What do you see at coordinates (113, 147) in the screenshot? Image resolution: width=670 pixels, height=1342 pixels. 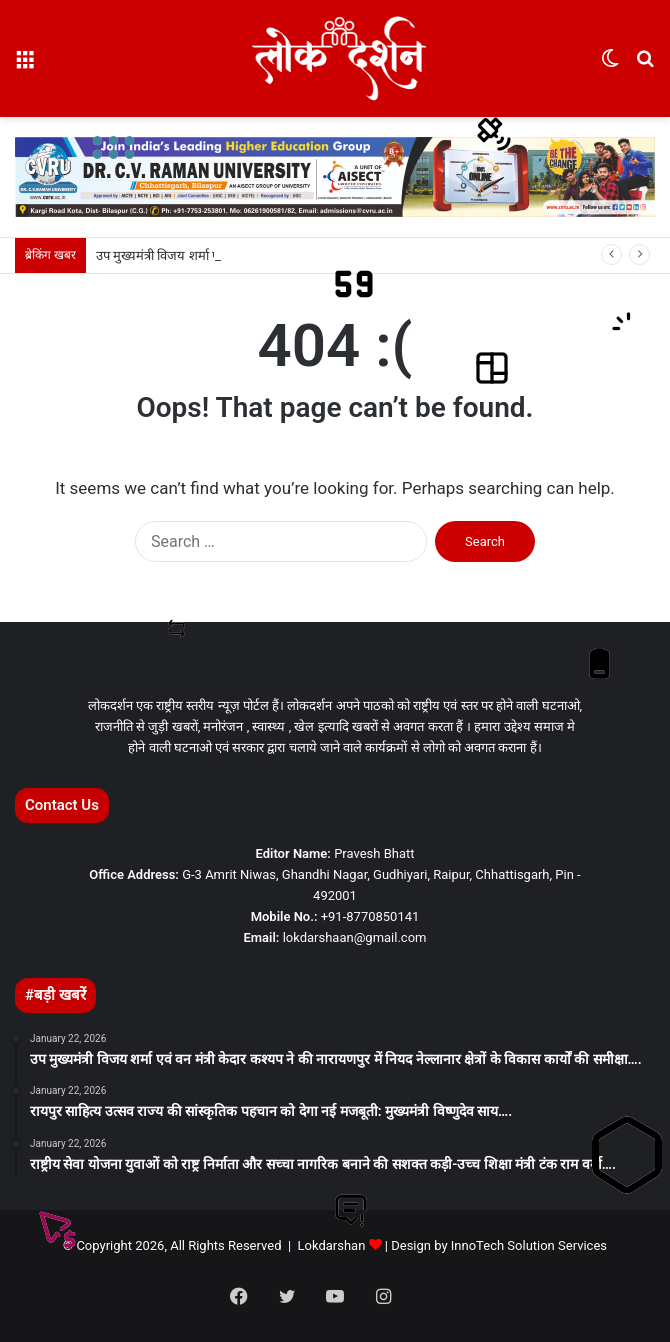 I see `drag to reorder or rearrange items` at bounding box center [113, 147].